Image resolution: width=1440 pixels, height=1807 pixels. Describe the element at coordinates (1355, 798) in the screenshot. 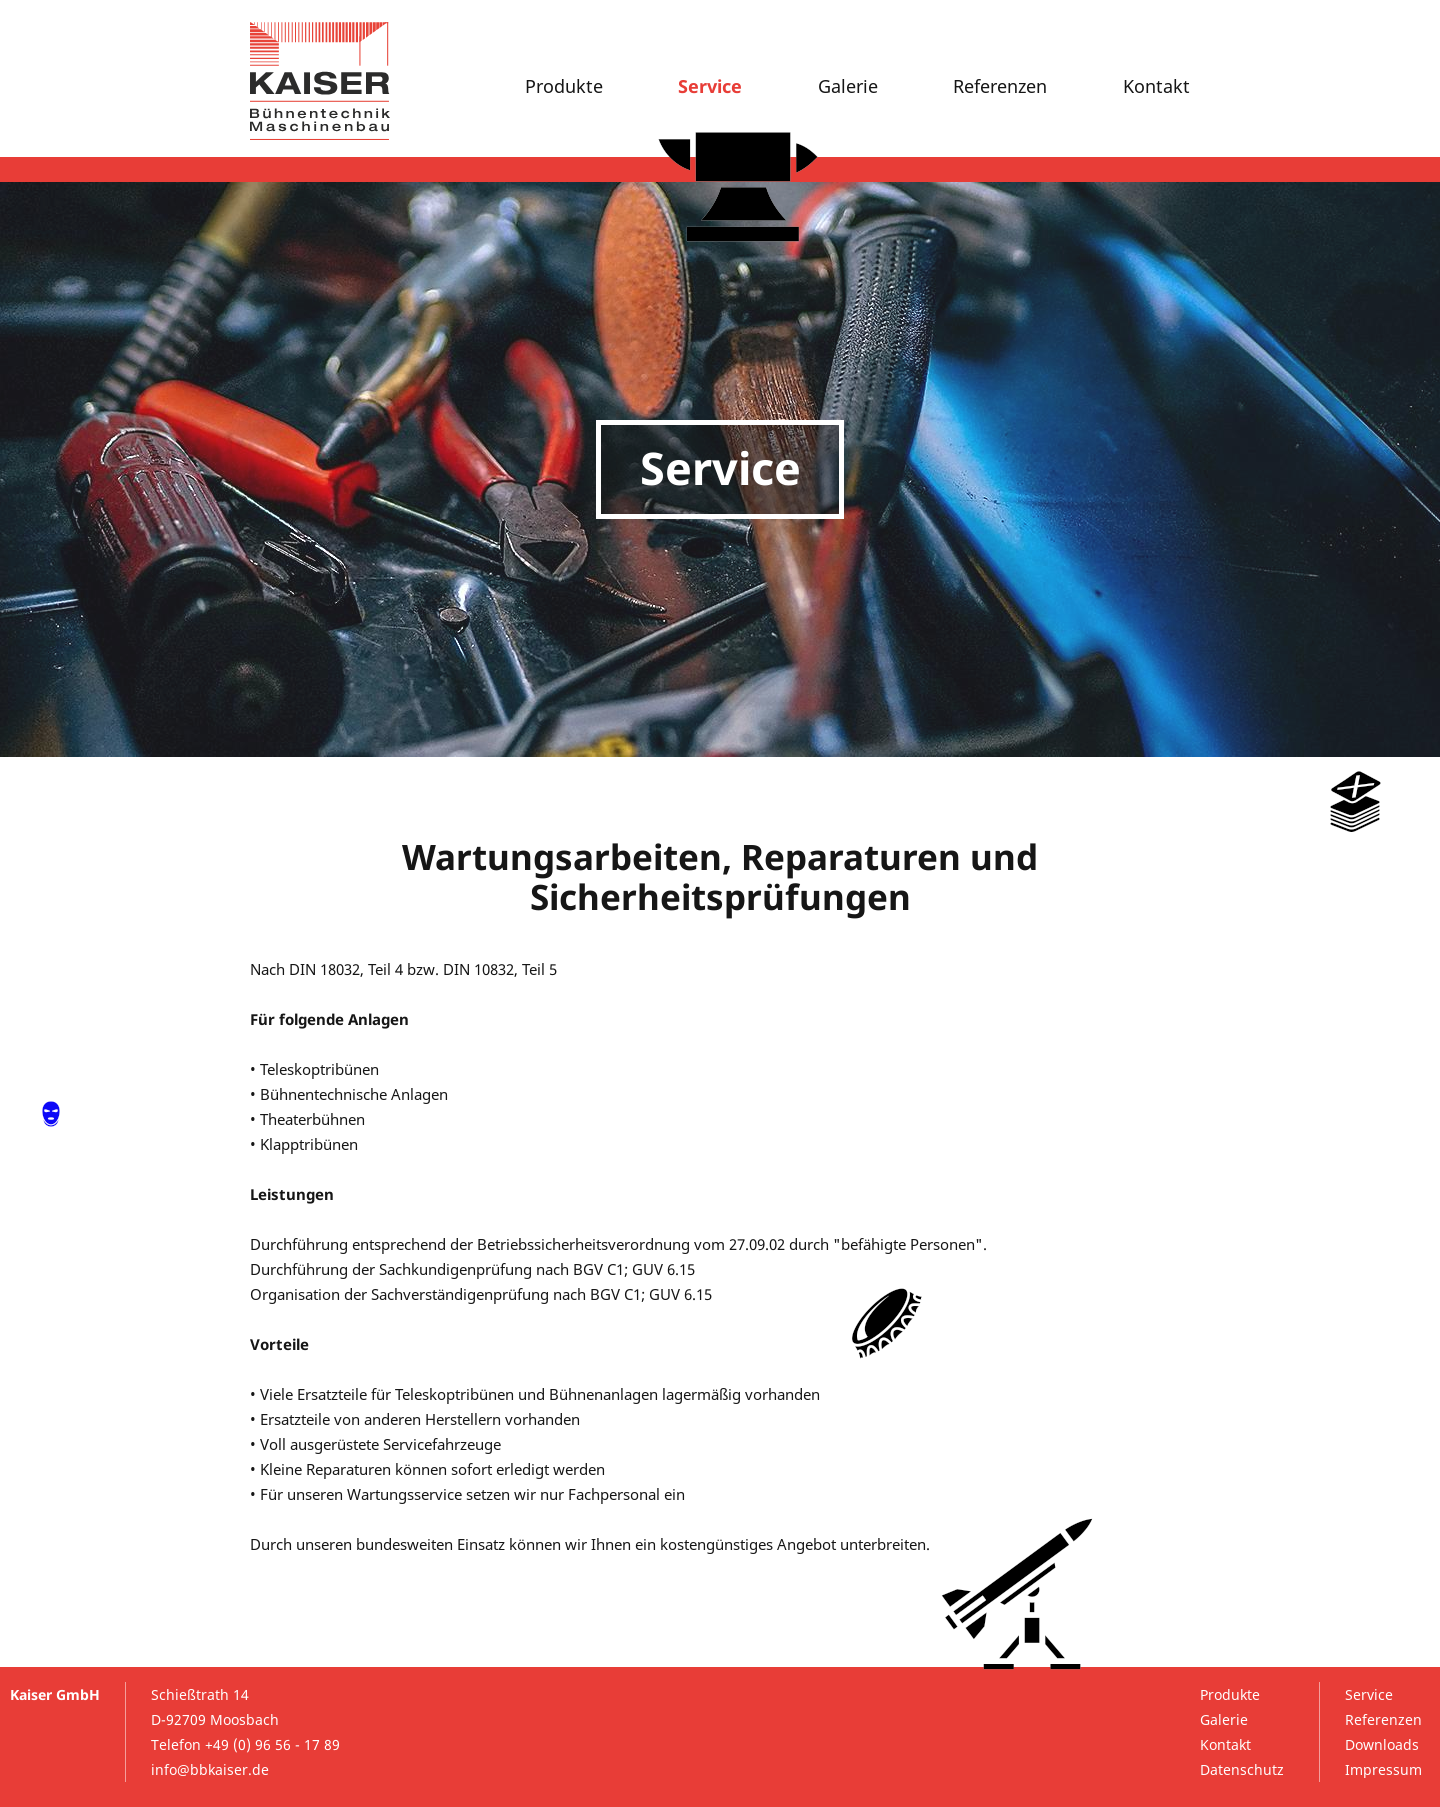

I see `delete or remove a card from your deck` at that location.